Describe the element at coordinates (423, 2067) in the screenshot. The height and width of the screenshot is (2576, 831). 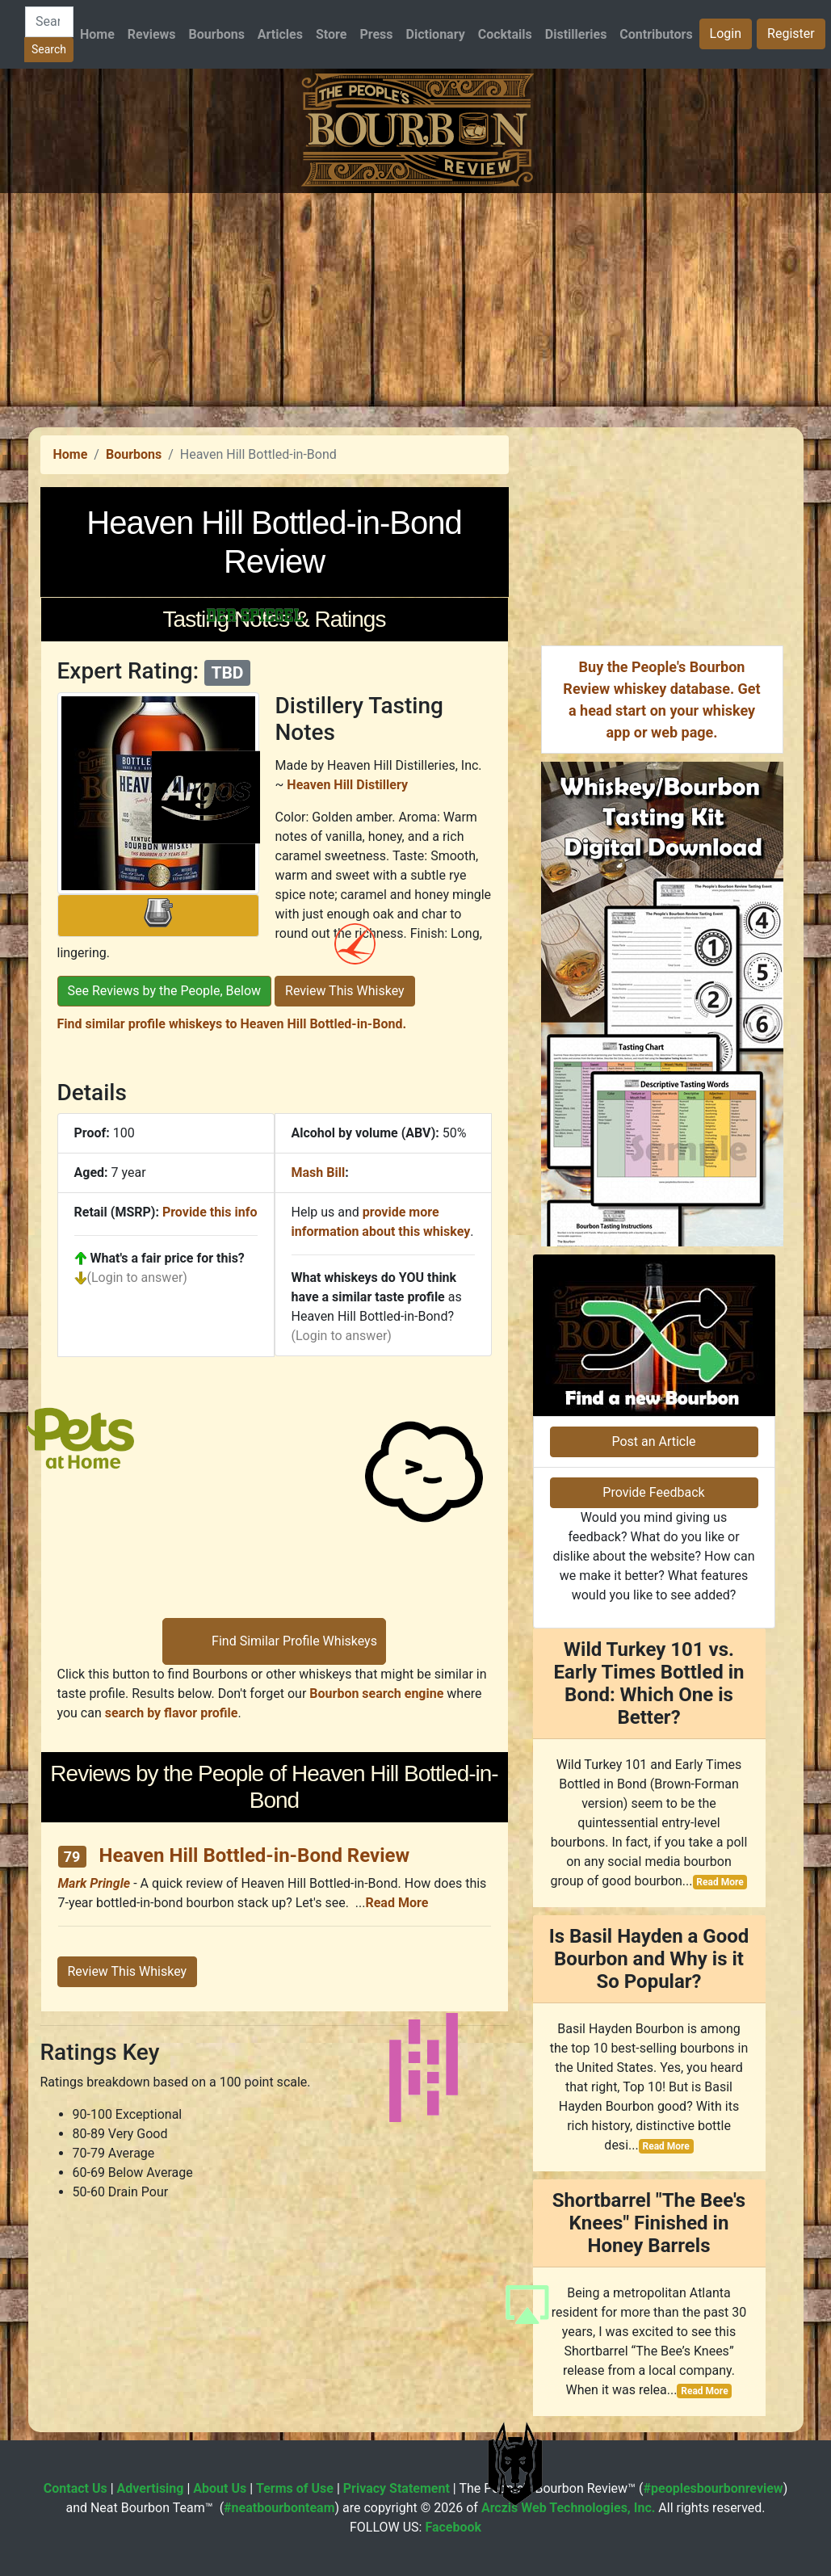
I see `pandas Python data analysis library logo` at that location.